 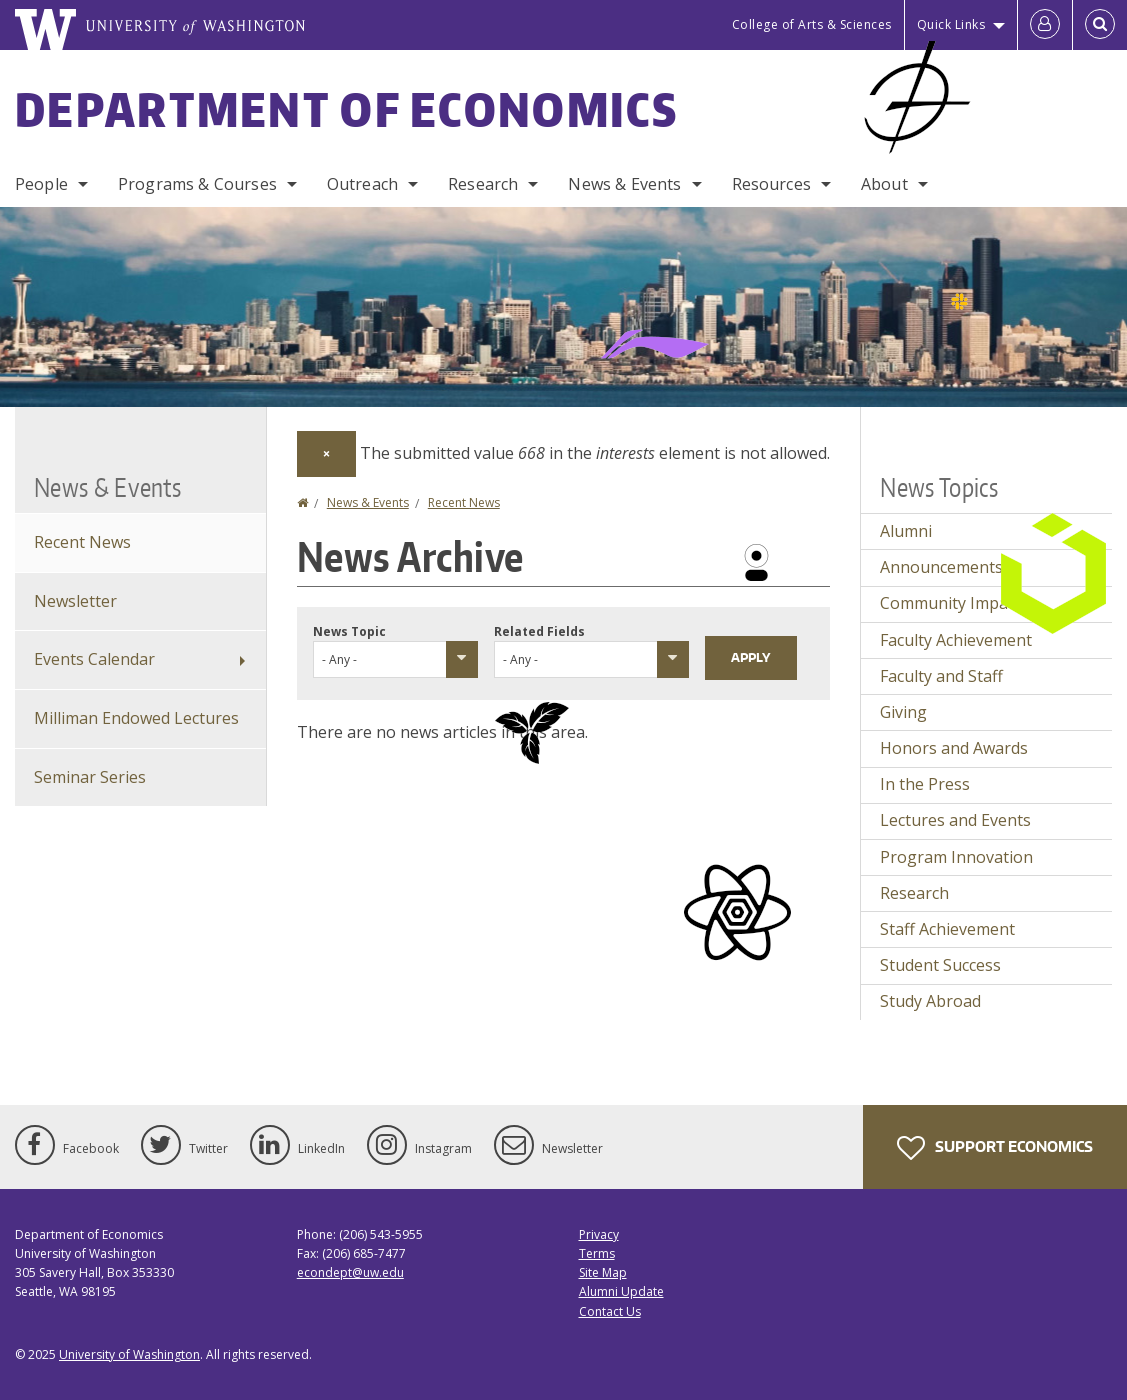 I want to click on react query library logo, so click(x=737, y=912).